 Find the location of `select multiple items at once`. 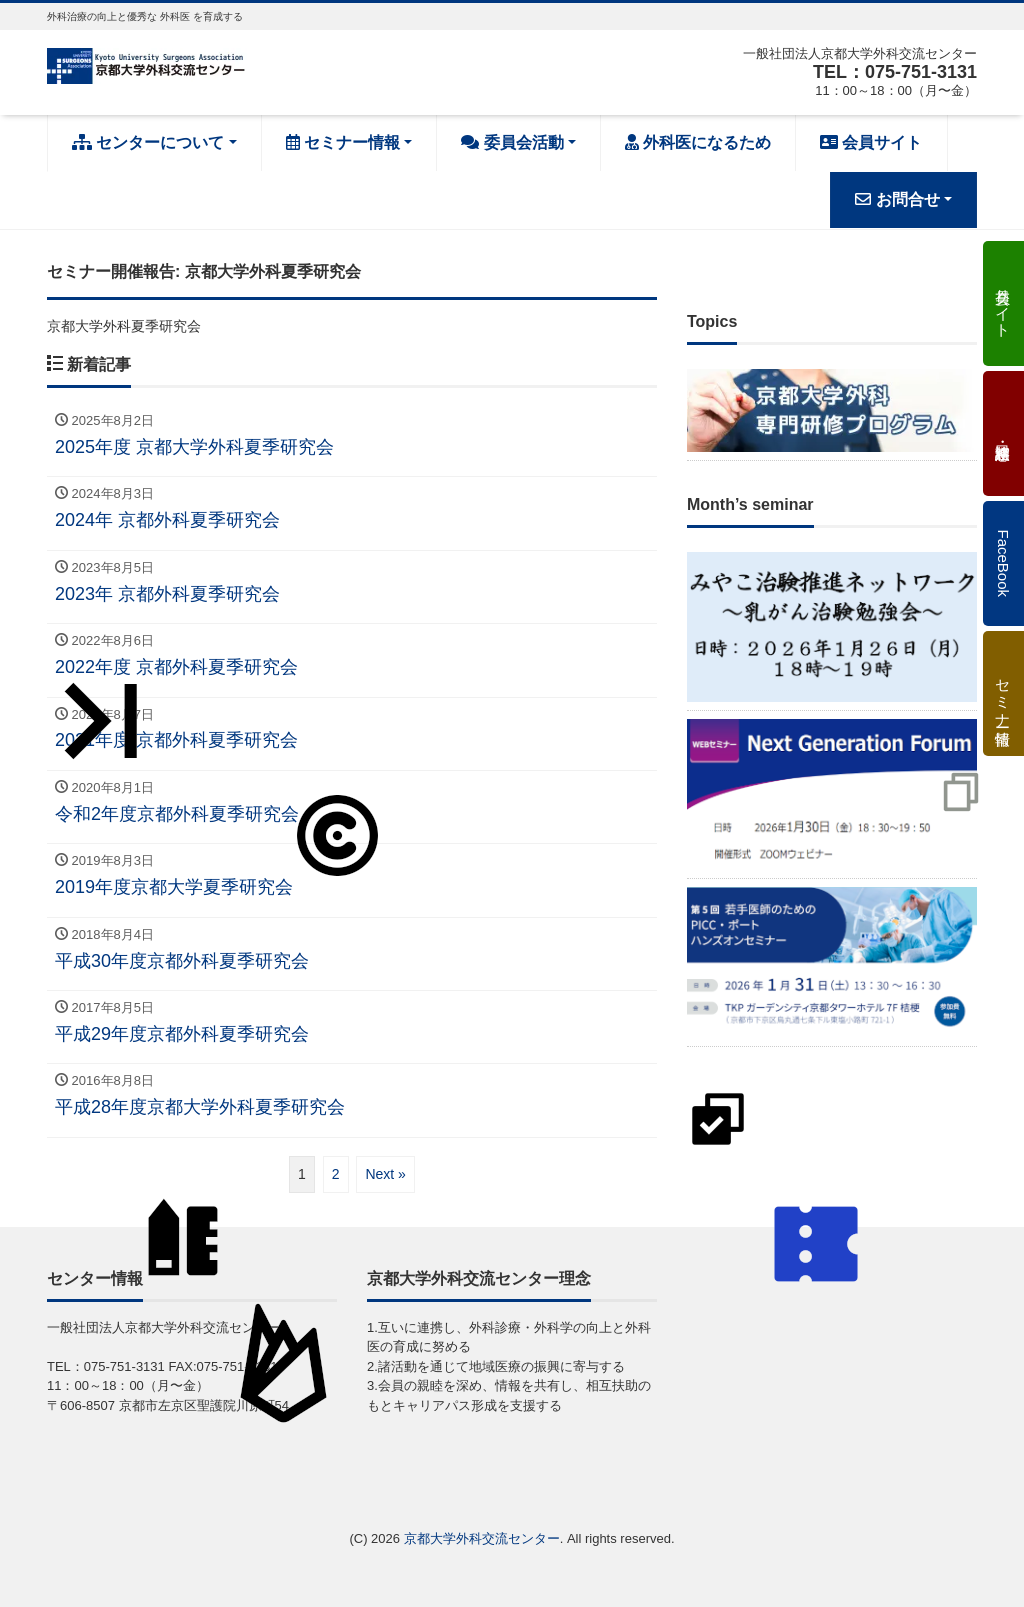

select multiple items at once is located at coordinates (718, 1119).